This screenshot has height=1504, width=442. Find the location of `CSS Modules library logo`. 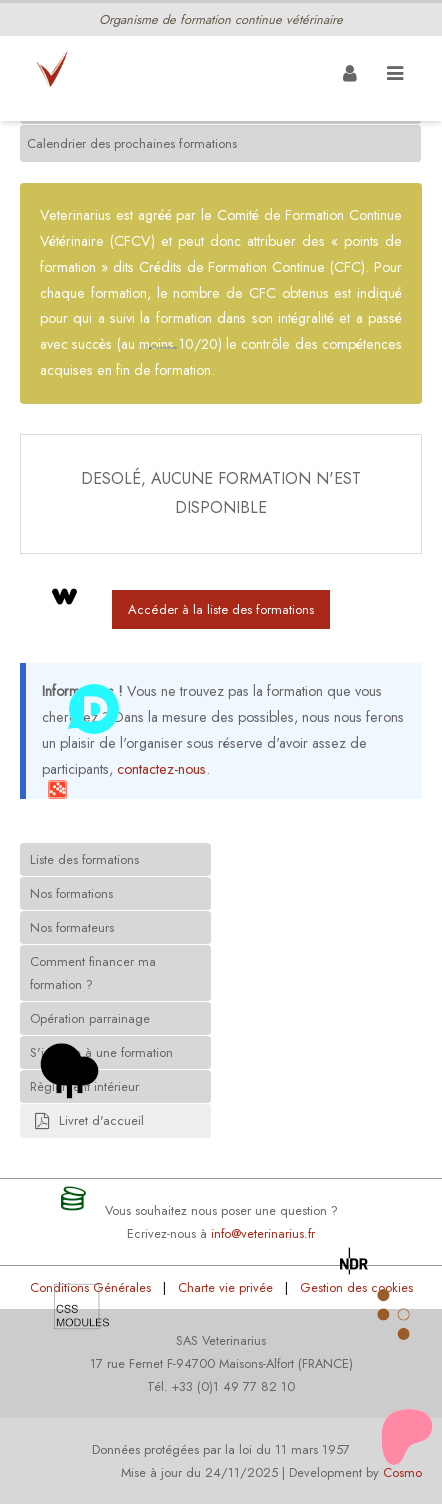

CSS Modules library logo is located at coordinates (81, 1306).